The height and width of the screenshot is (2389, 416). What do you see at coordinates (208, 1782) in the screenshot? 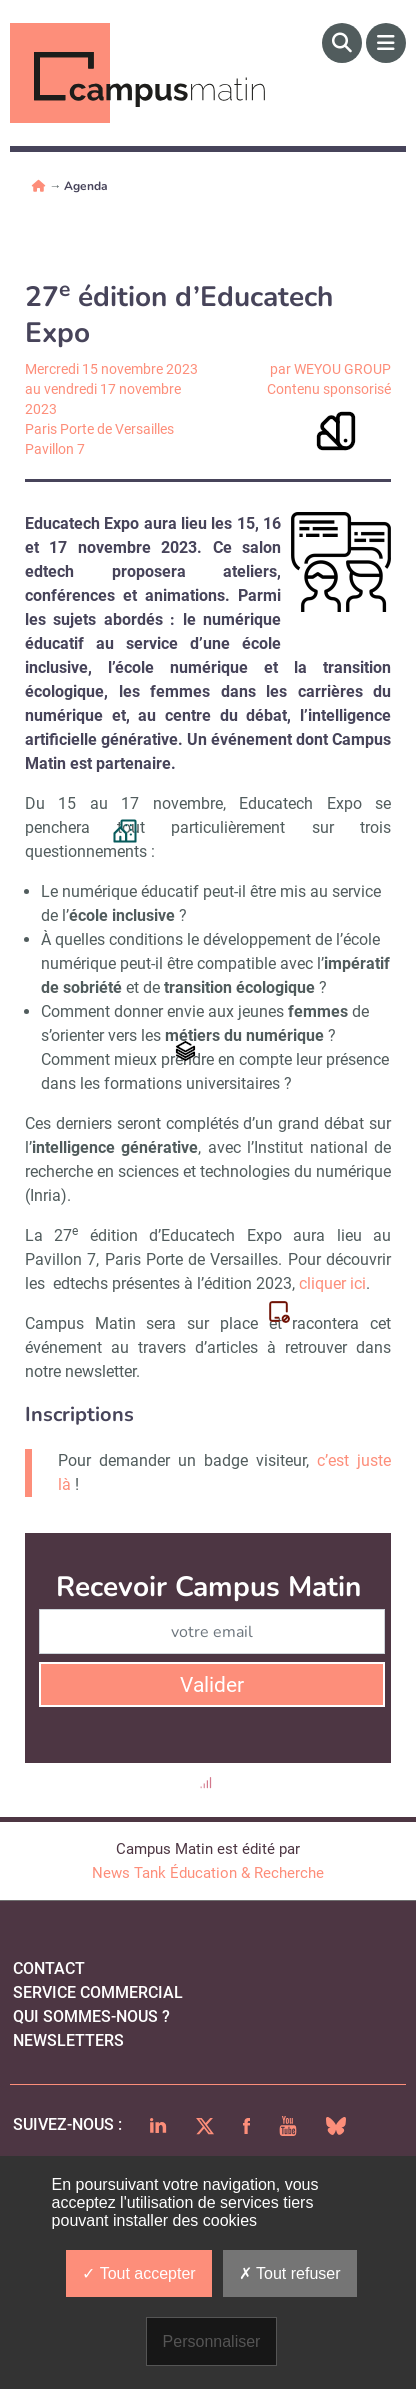
I see `indicates strong cellular network connection` at bounding box center [208, 1782].